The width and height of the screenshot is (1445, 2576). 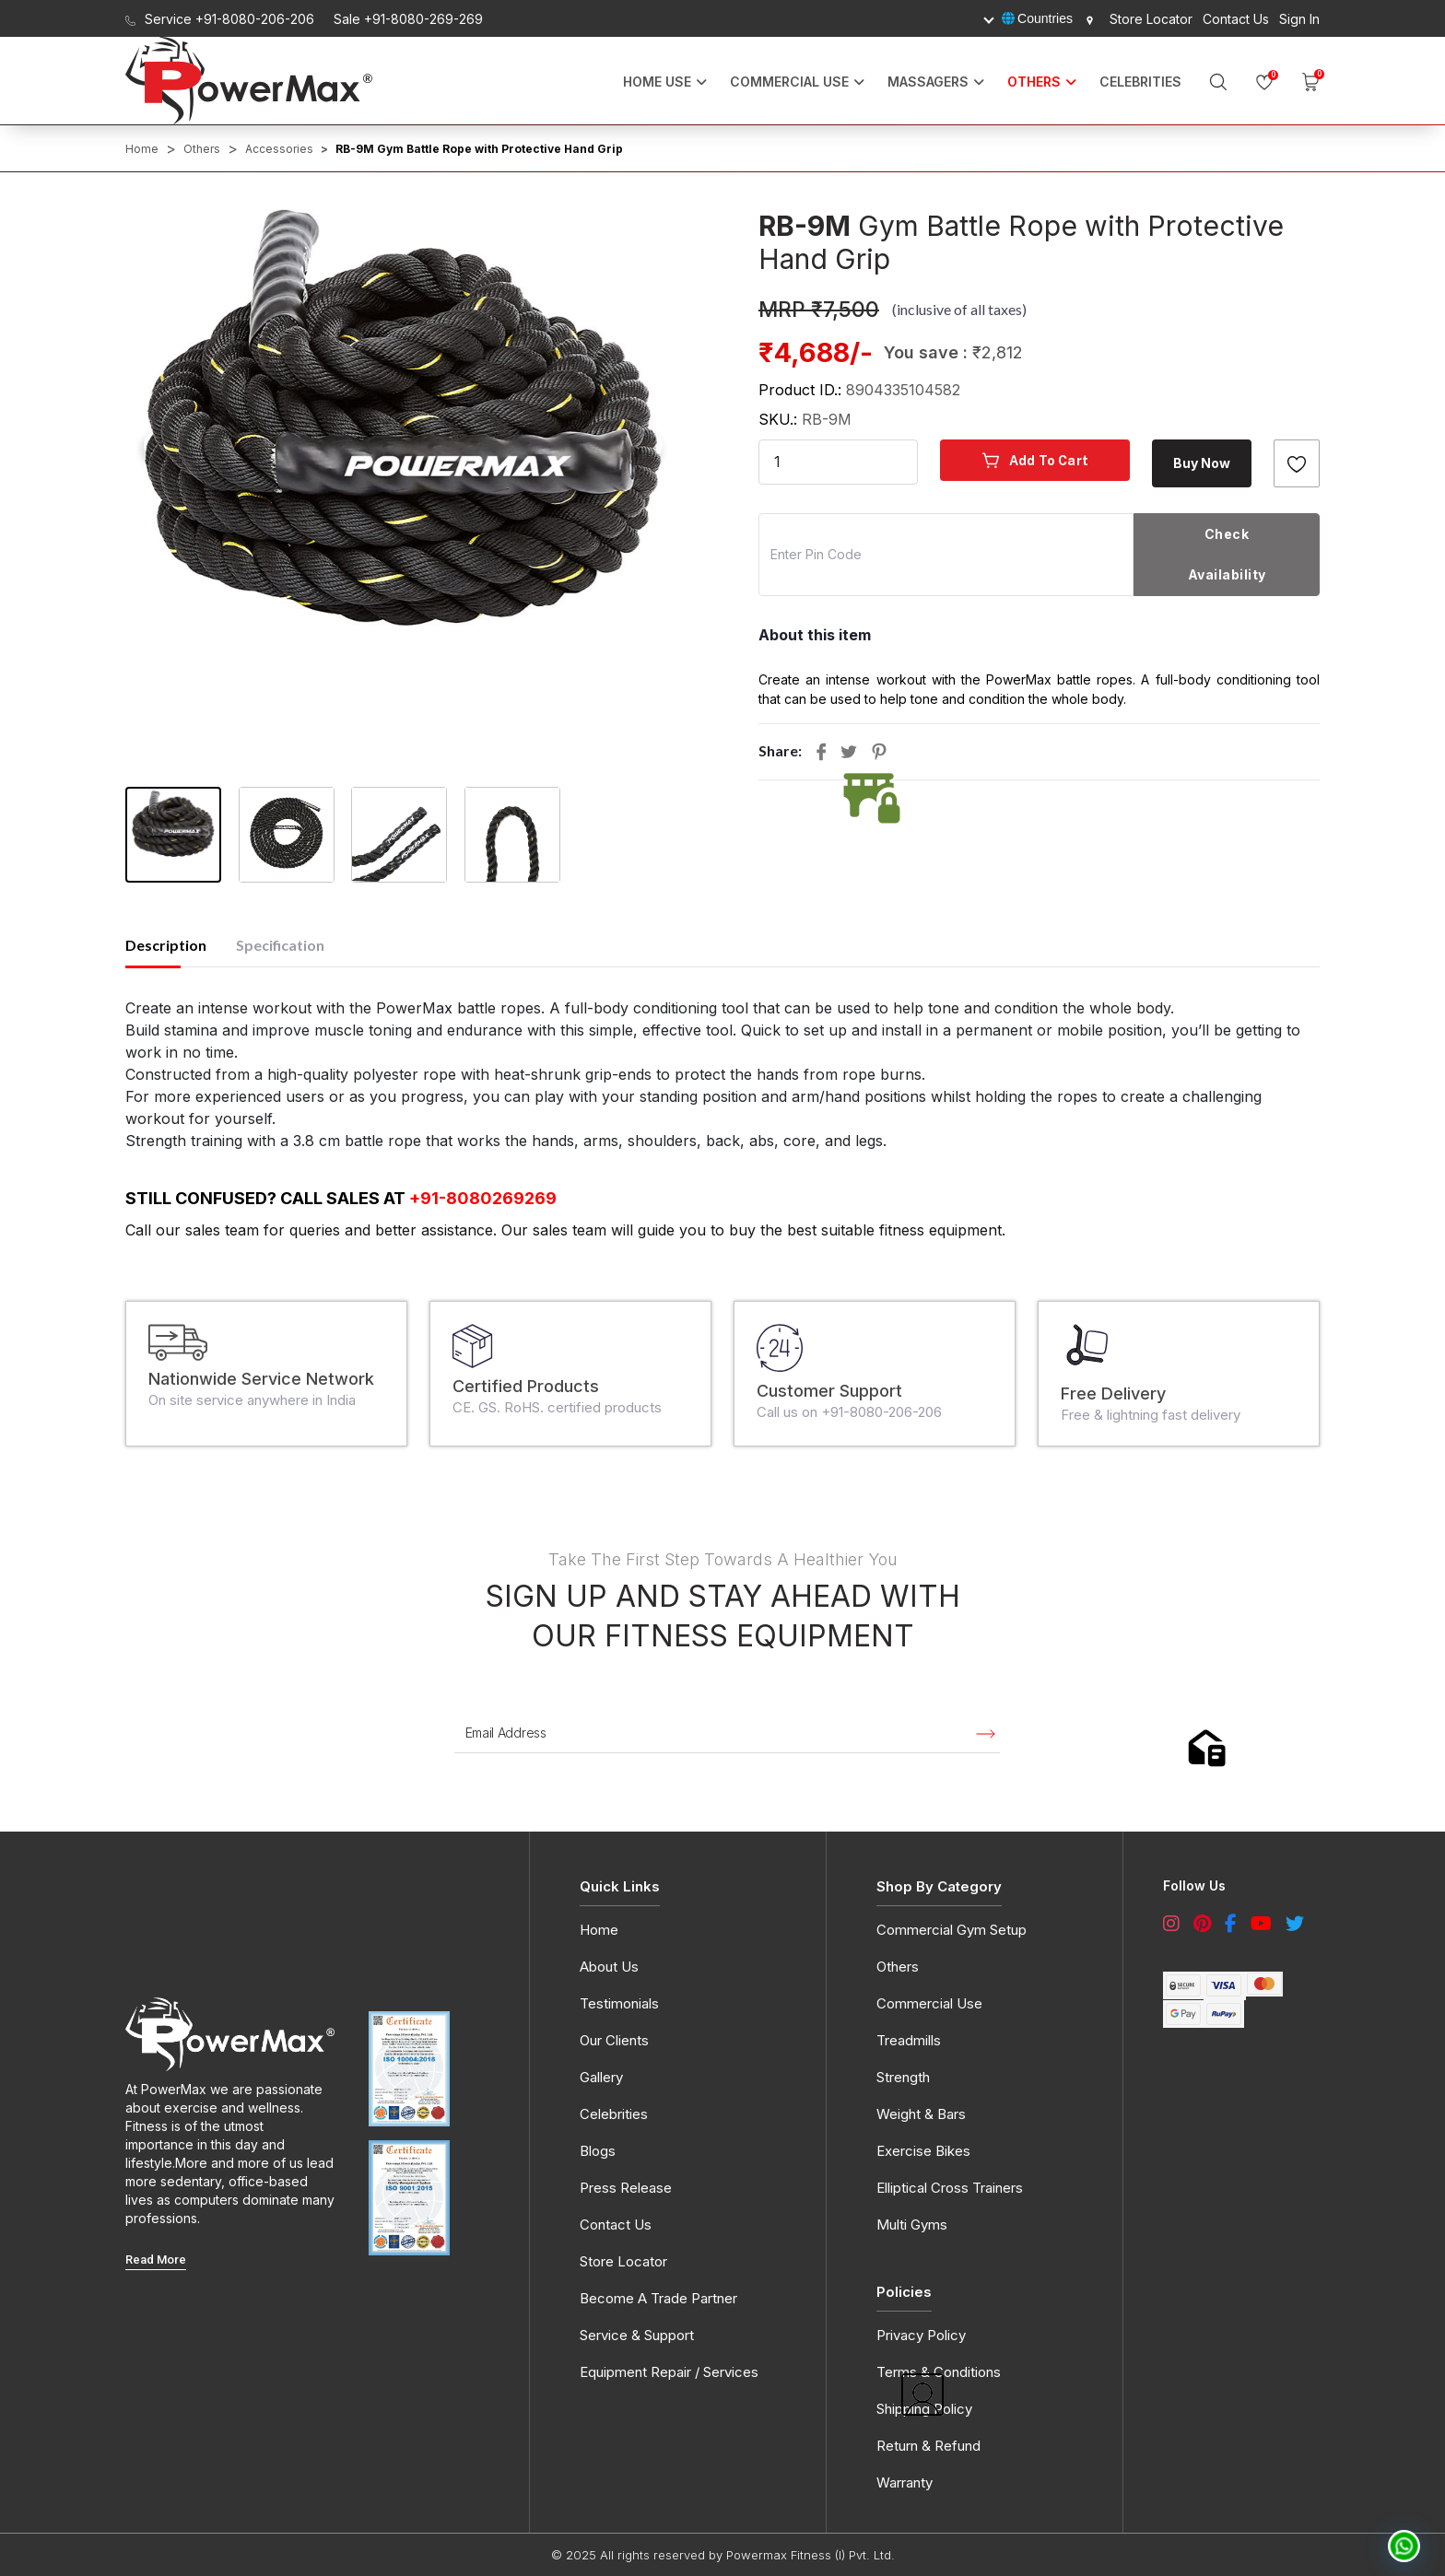 I want to click on view user profile, so click(x=922, y=2395).